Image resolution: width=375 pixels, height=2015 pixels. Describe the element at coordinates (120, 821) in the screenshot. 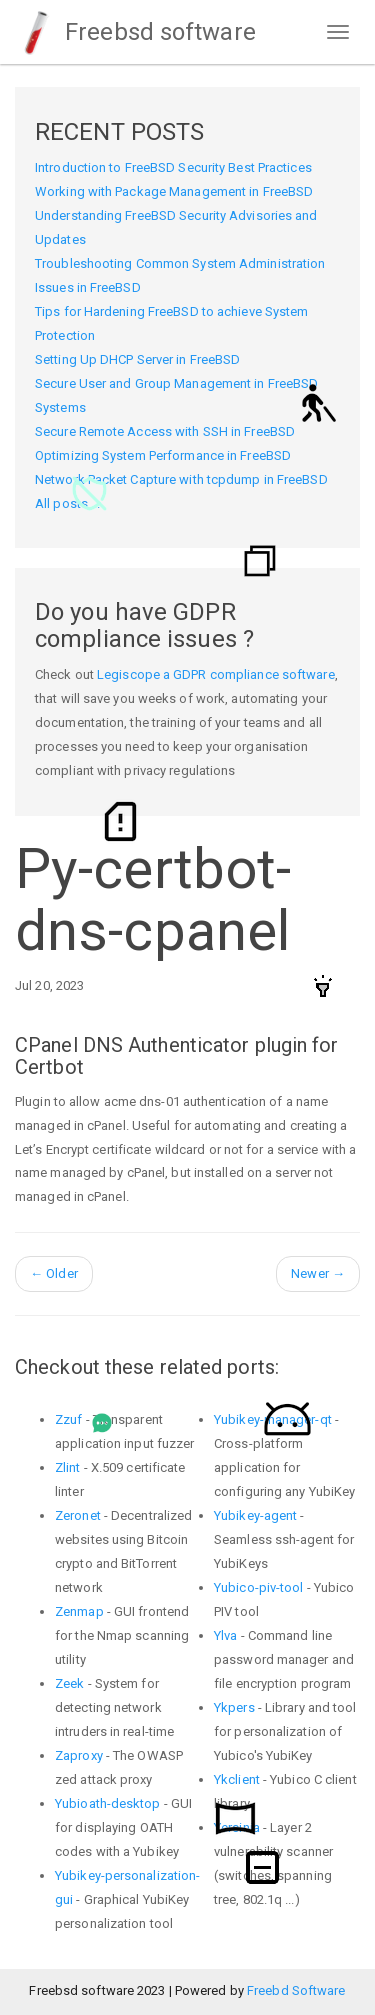

I see `sd card storage warning or error` at that location.